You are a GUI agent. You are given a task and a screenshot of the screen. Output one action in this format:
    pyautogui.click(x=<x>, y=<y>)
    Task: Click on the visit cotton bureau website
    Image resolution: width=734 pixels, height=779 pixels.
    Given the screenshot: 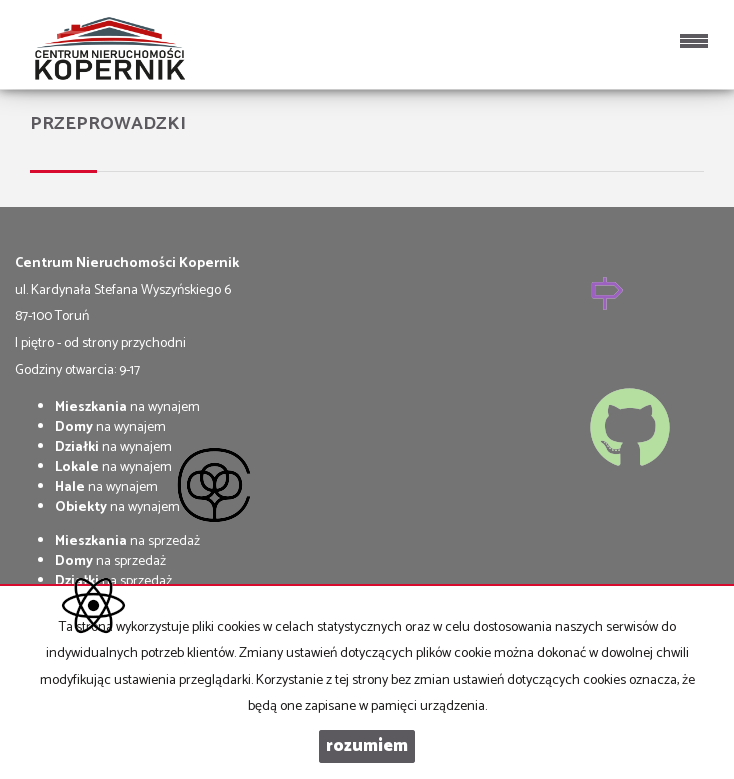 What is the action you would take?
    pyautogui.click(x=214, y=485)
    